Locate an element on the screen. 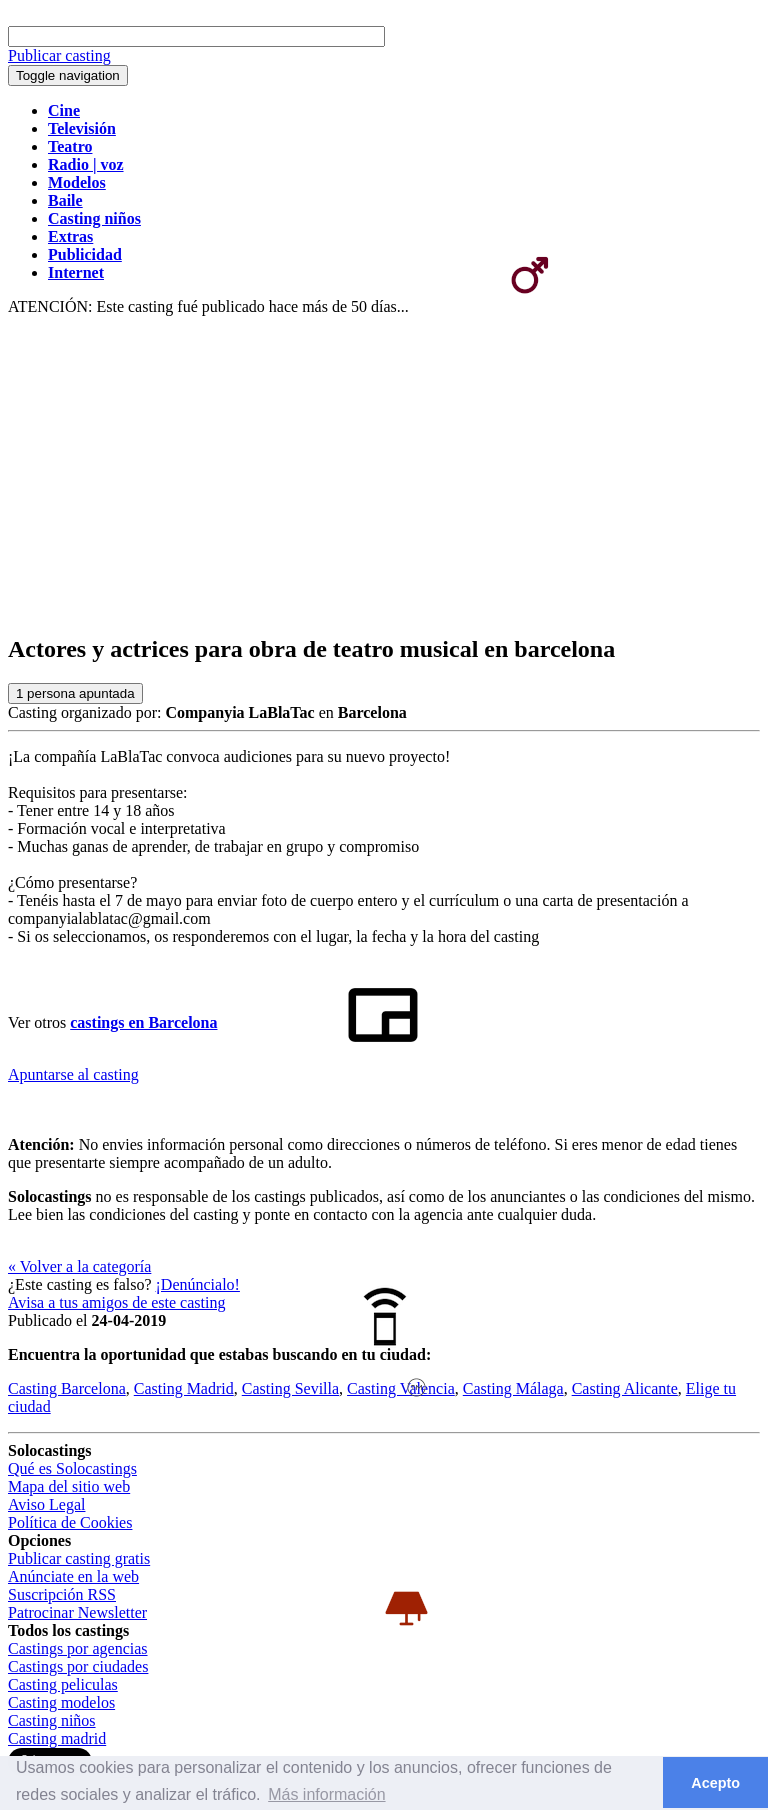 The image size is (768, 1810). toggle desk lamp or reading light is located at coordinates (406, 1608).